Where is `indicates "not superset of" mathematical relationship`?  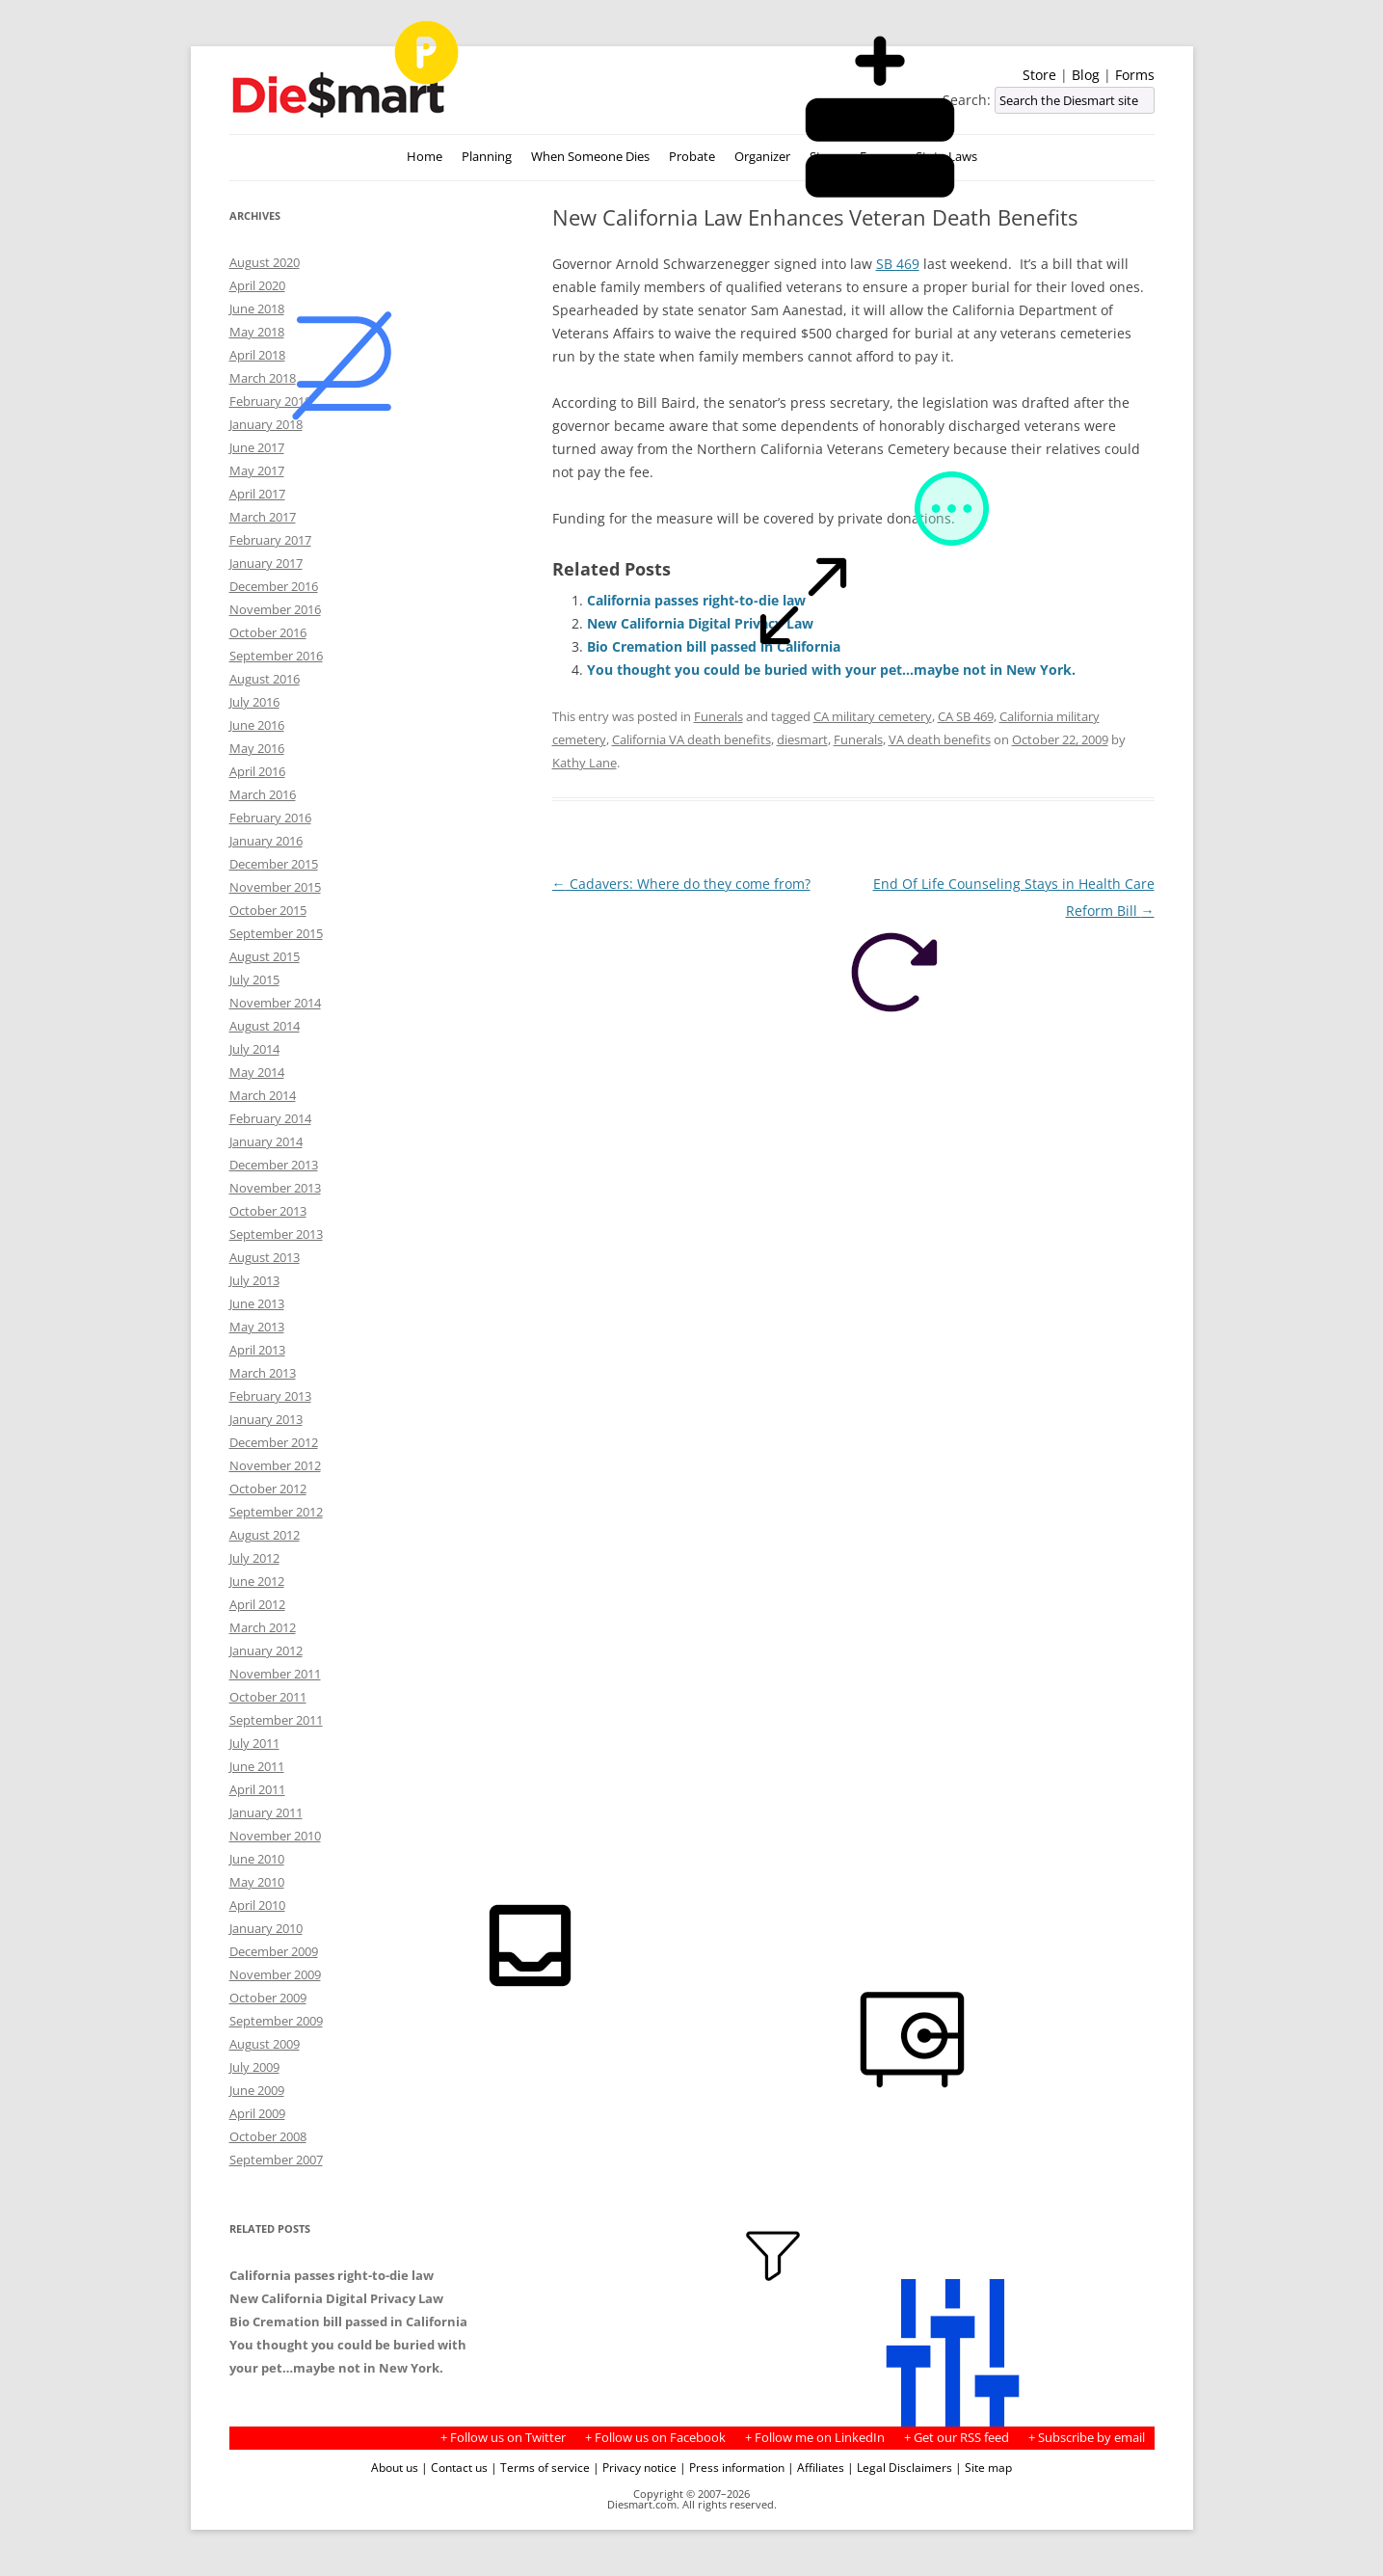 indicates "not superset of" mathematical relationship is located at coordinates (341, 365).